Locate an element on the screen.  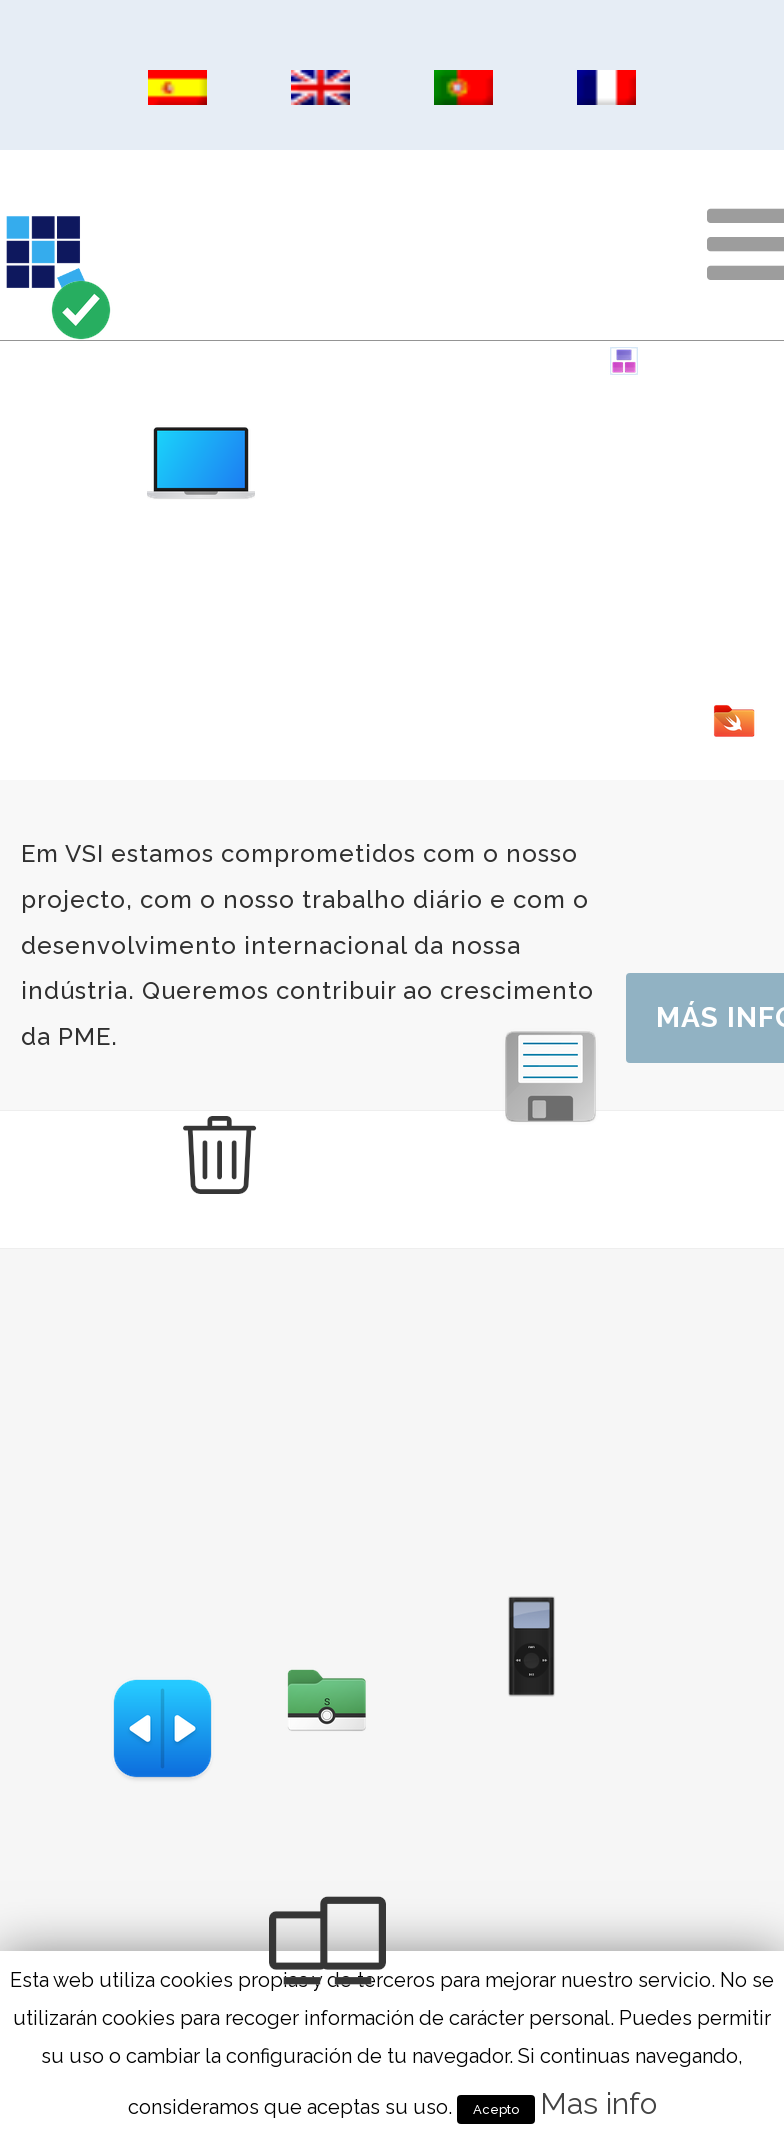
indicates a completed or successful action is located at coordinates (81, 310).